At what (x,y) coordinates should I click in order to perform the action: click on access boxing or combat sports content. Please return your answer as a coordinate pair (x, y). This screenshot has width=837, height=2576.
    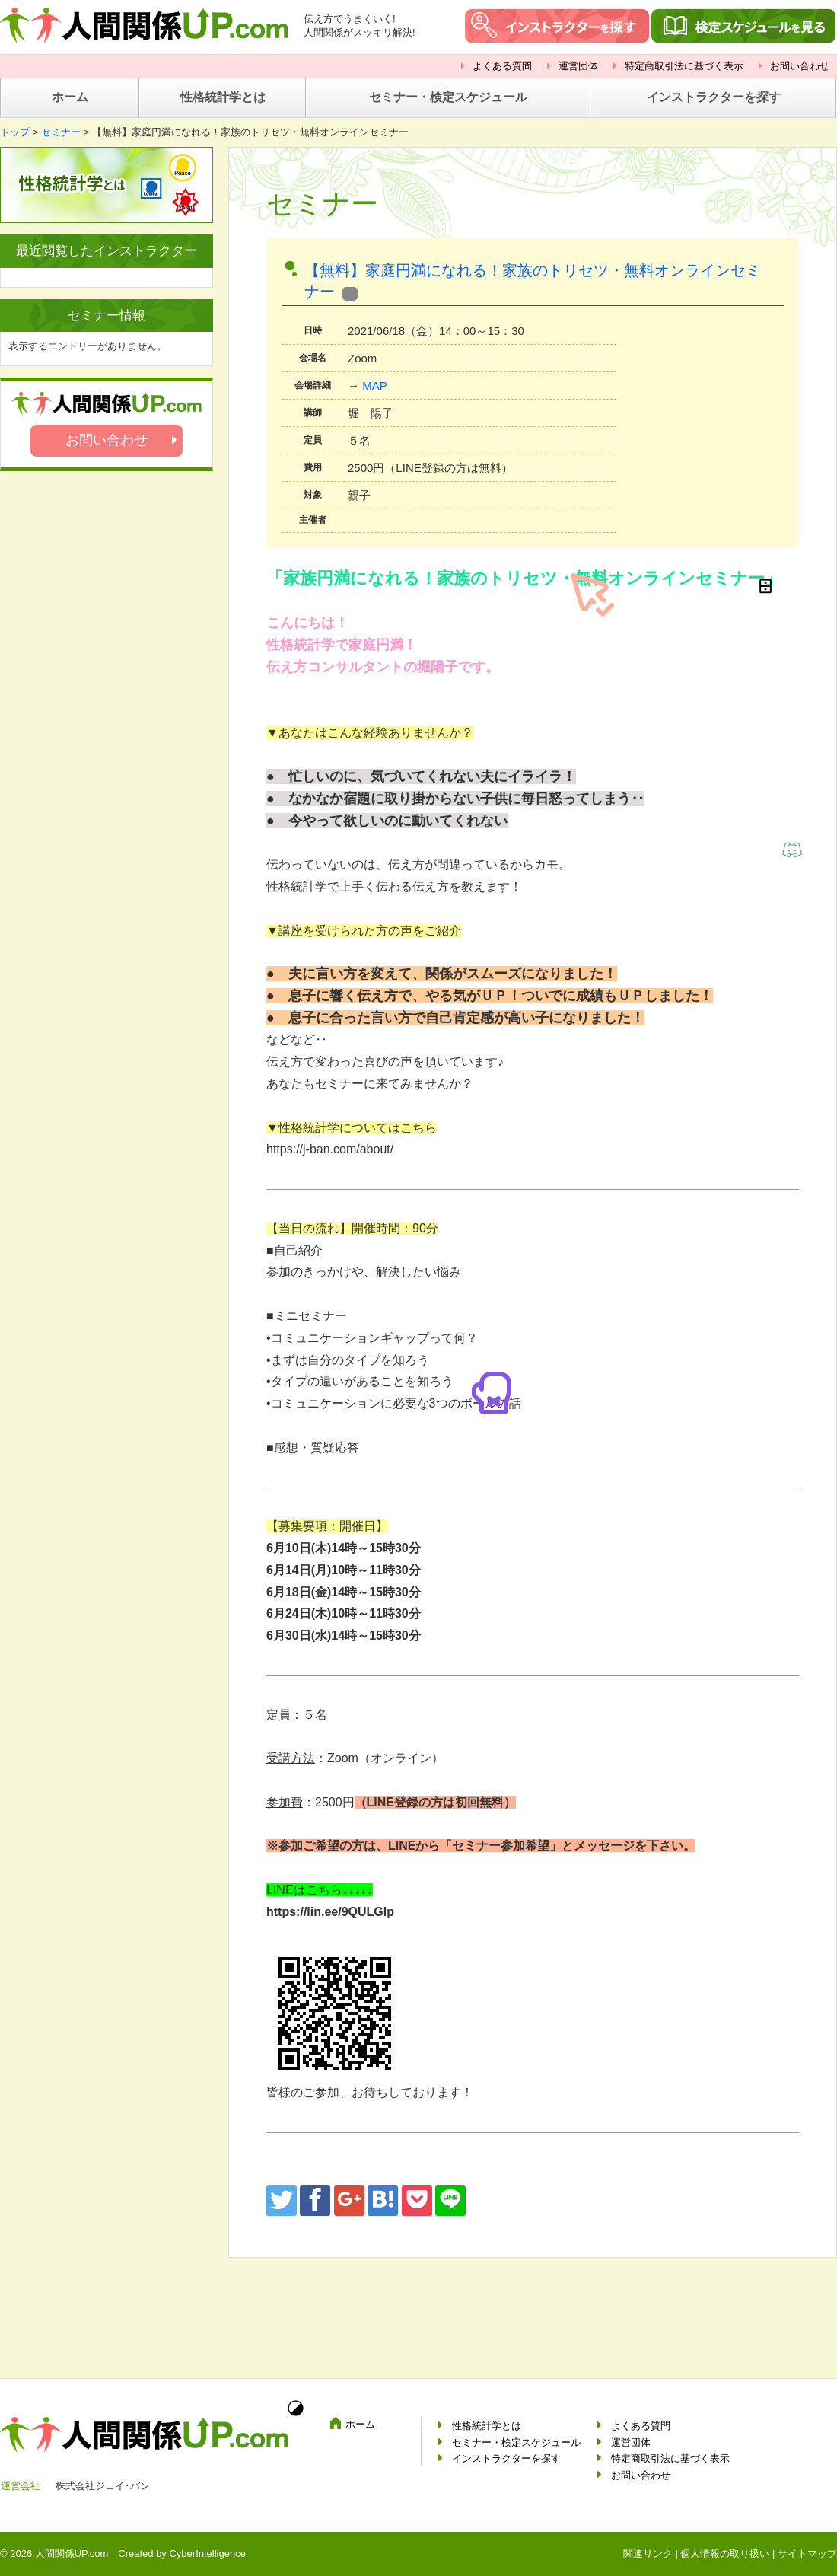
    Looking at the image, I should click on (492, 1394).